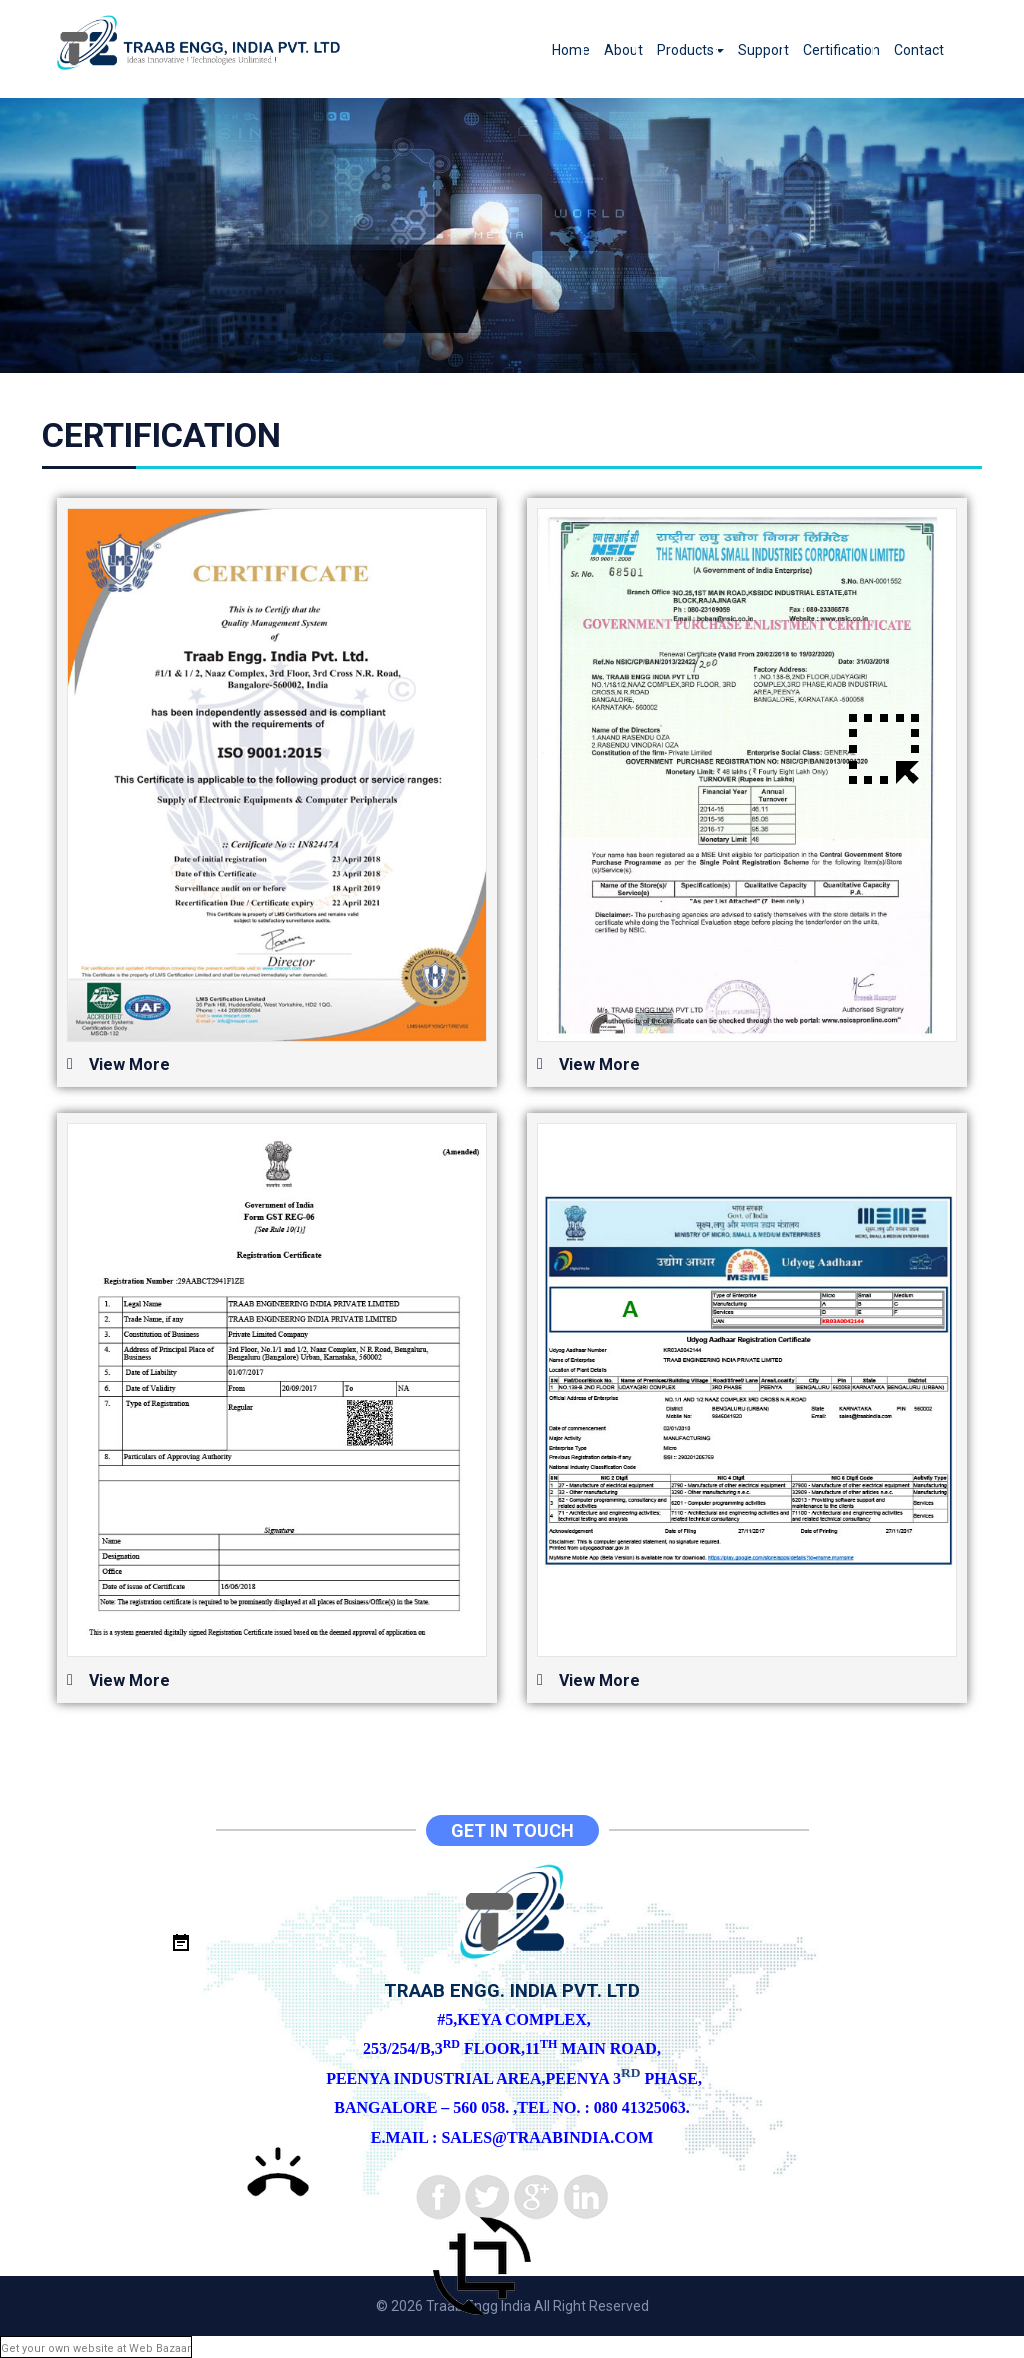 The width and height of the screenshot is (1024, 2358). I want to click on incoming call alert, so click(278, 2173).